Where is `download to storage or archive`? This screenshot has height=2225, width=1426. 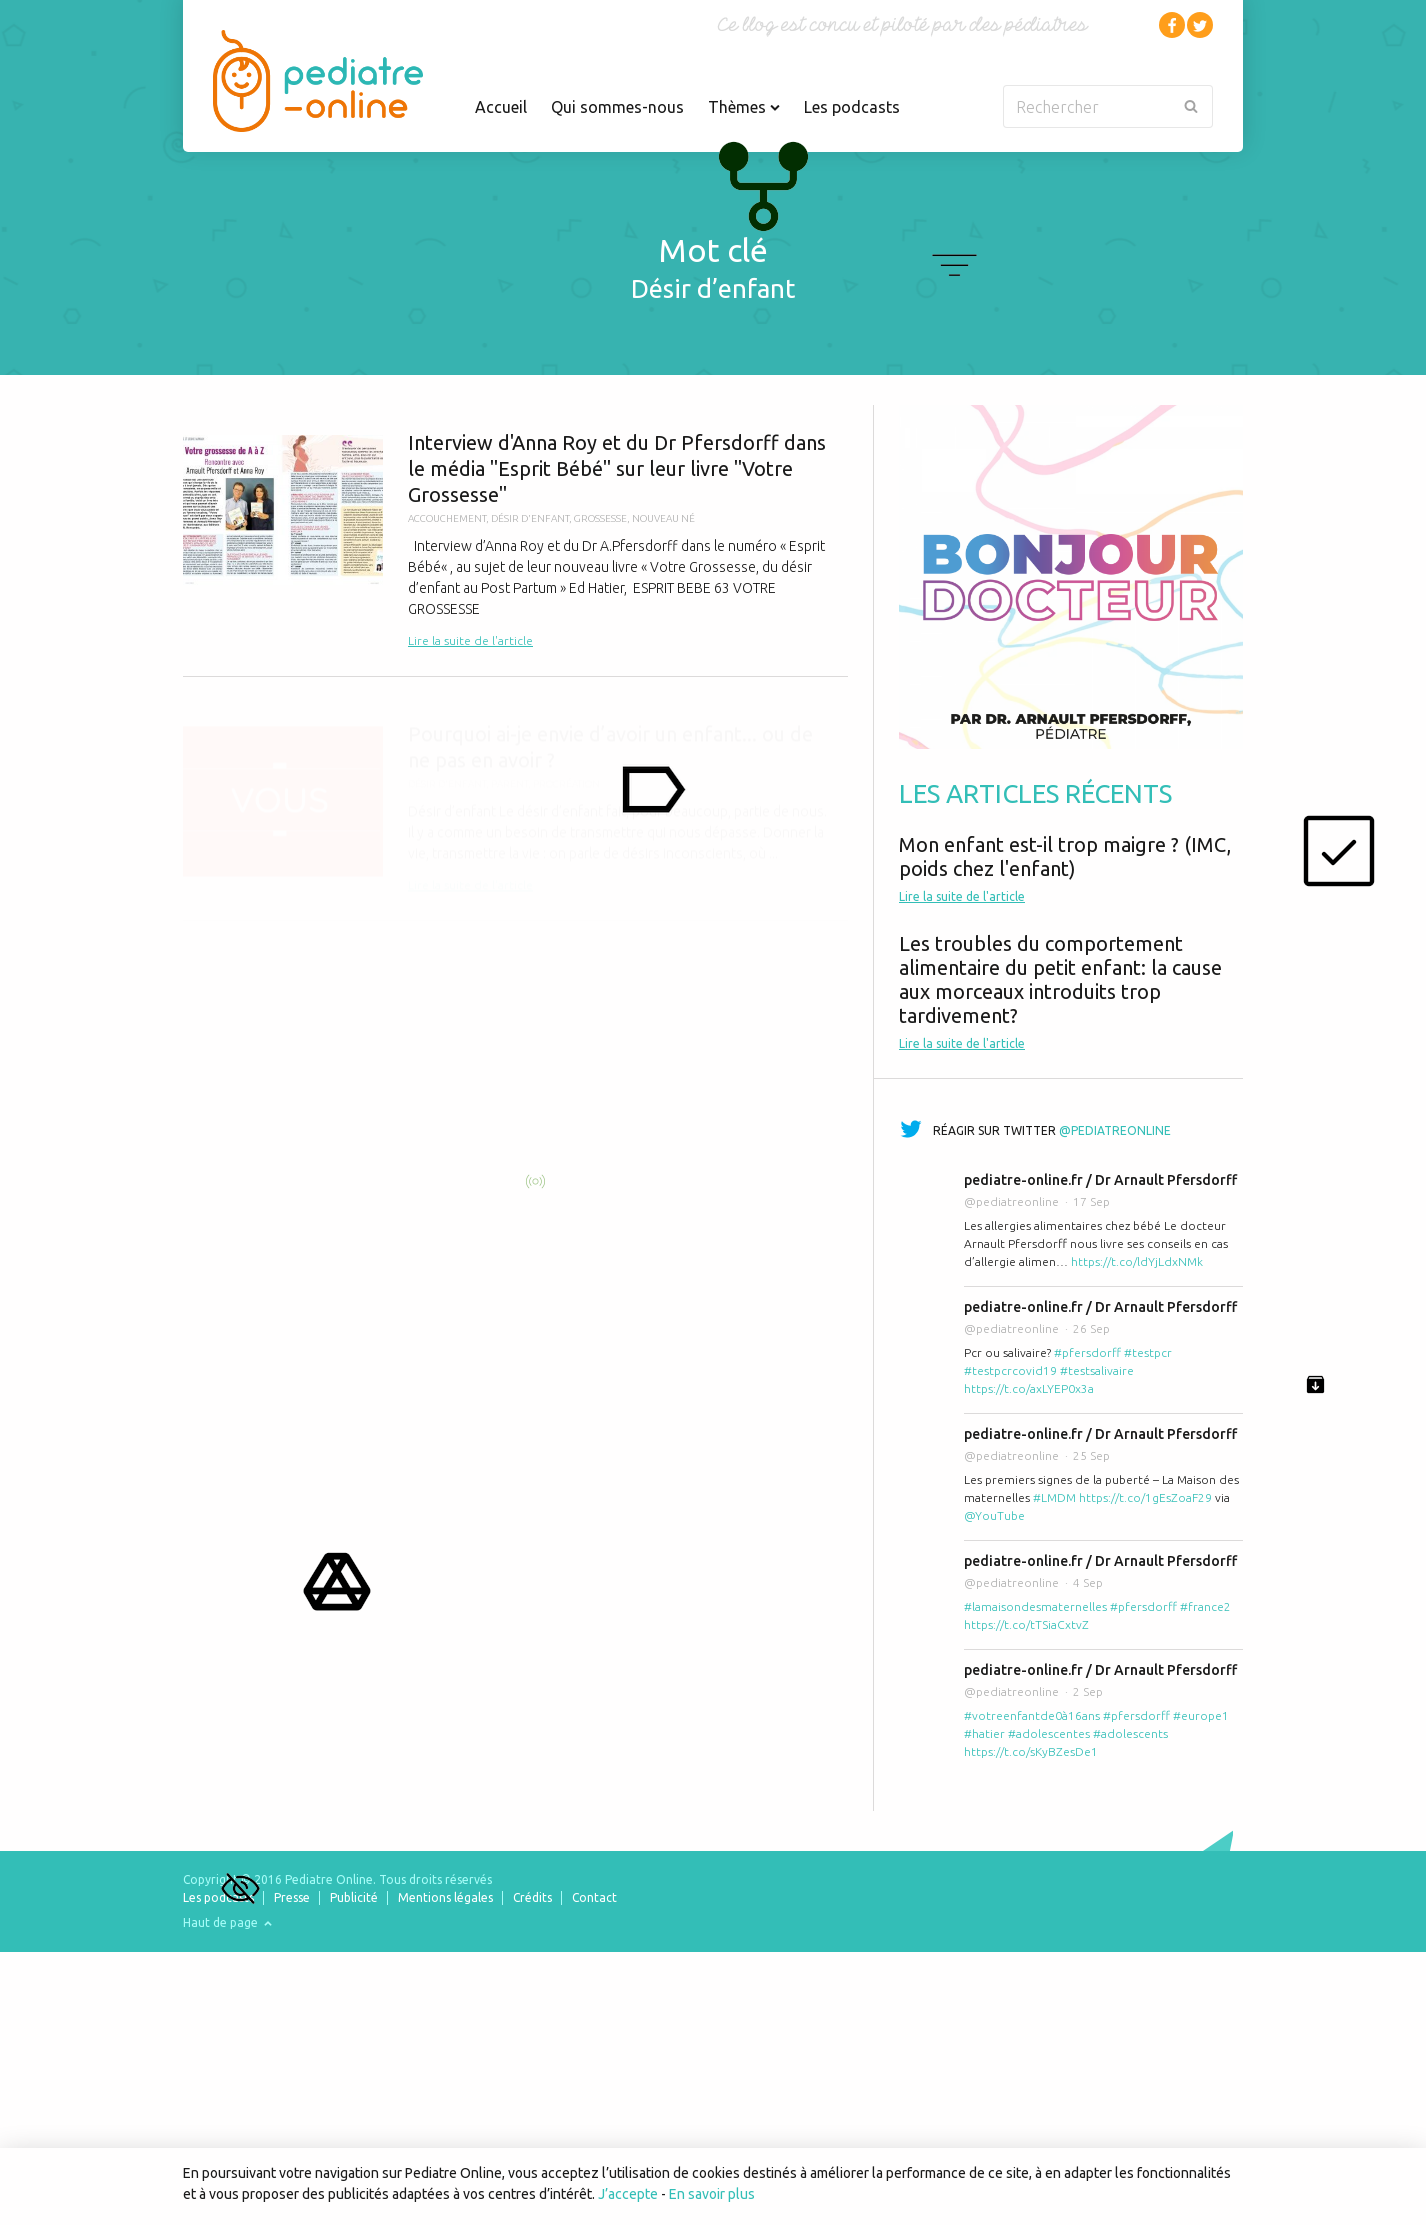 download to storage or archive is located at coordinates (1315, 1384).